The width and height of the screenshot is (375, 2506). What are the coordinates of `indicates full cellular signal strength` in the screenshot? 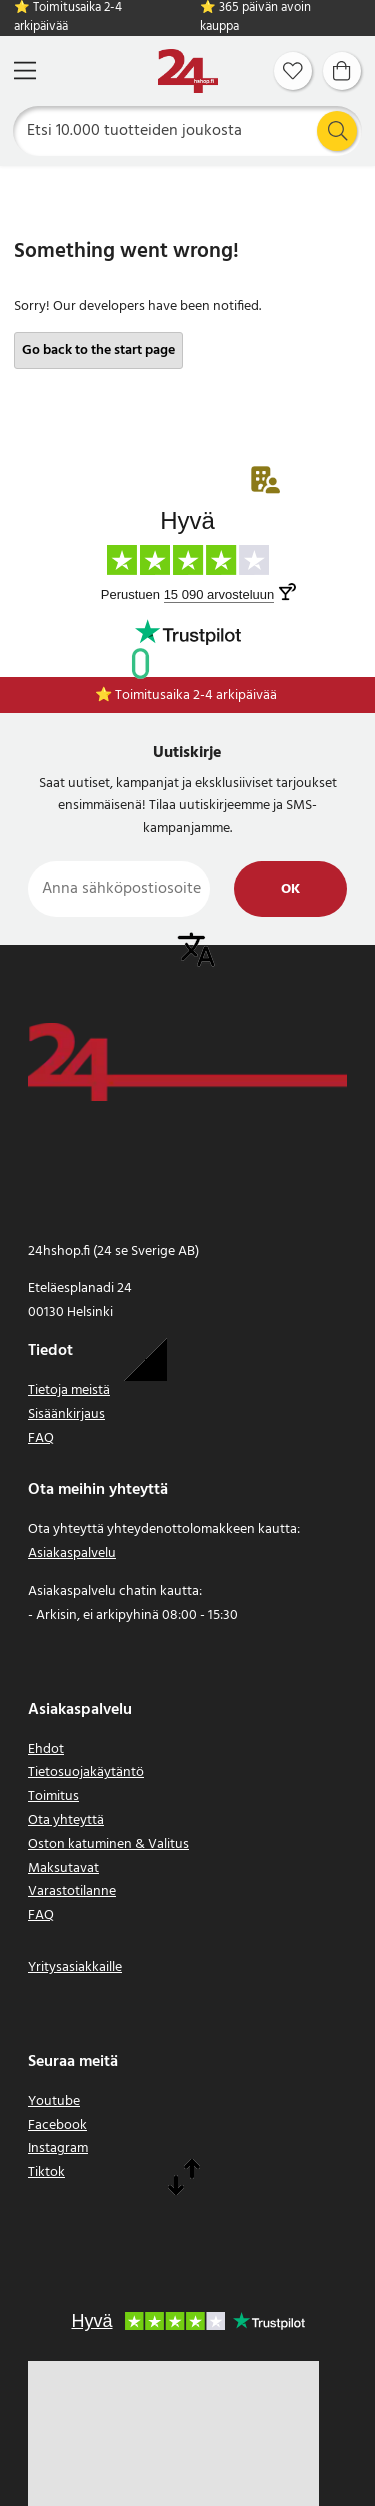 It's located at (145, 1359).